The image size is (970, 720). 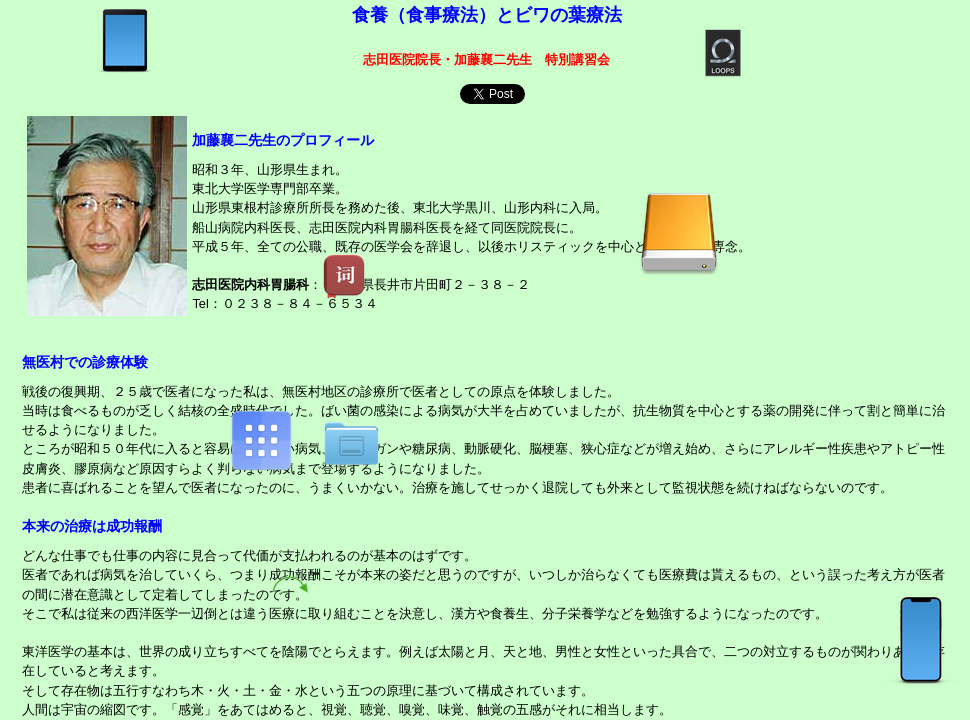 I want to click on manage Apple Loops storage in GarageBand, so click(x=723, y=54).